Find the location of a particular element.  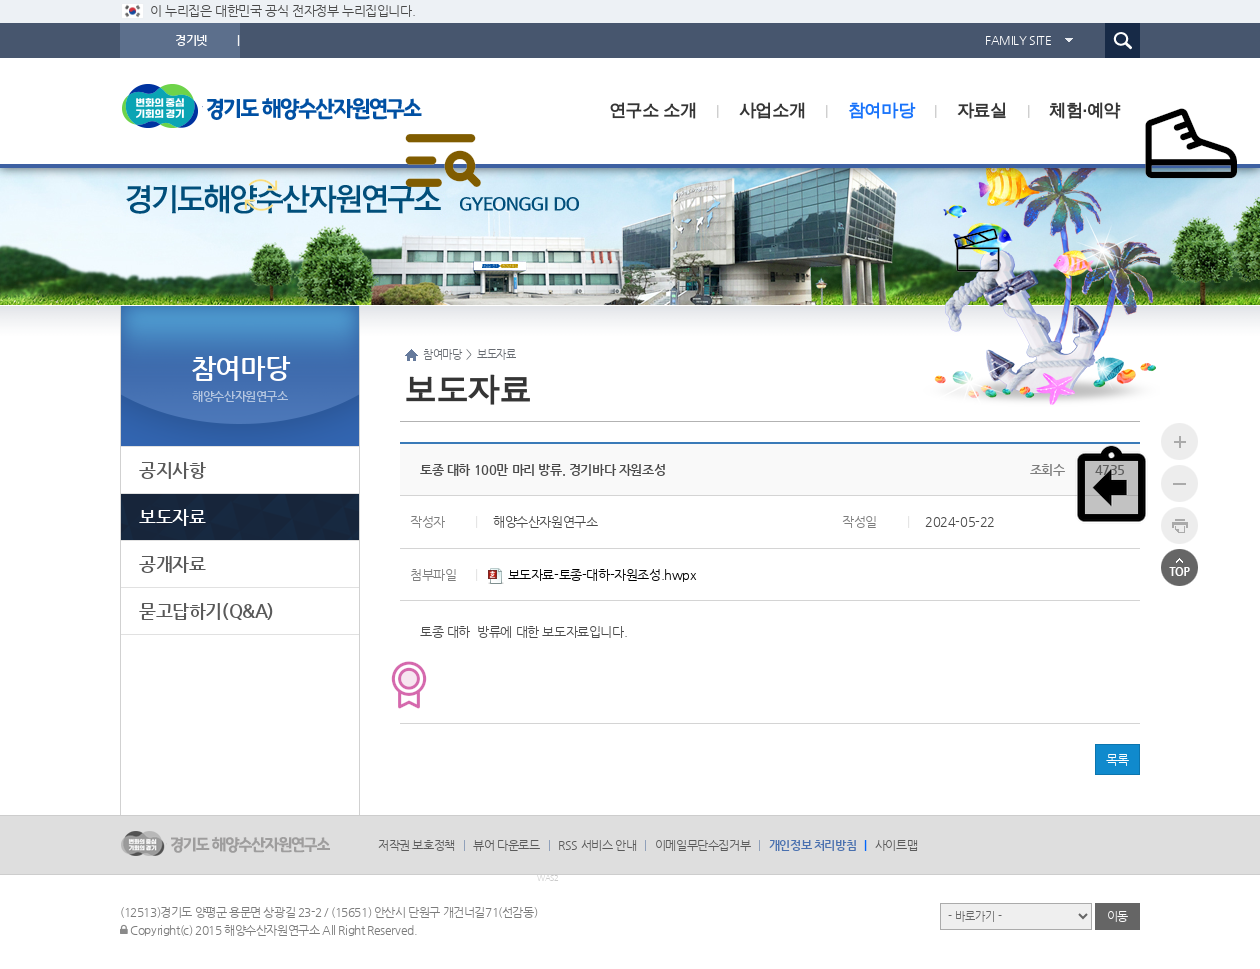

return or send back an assignment is located at coordinates (1111, 487).